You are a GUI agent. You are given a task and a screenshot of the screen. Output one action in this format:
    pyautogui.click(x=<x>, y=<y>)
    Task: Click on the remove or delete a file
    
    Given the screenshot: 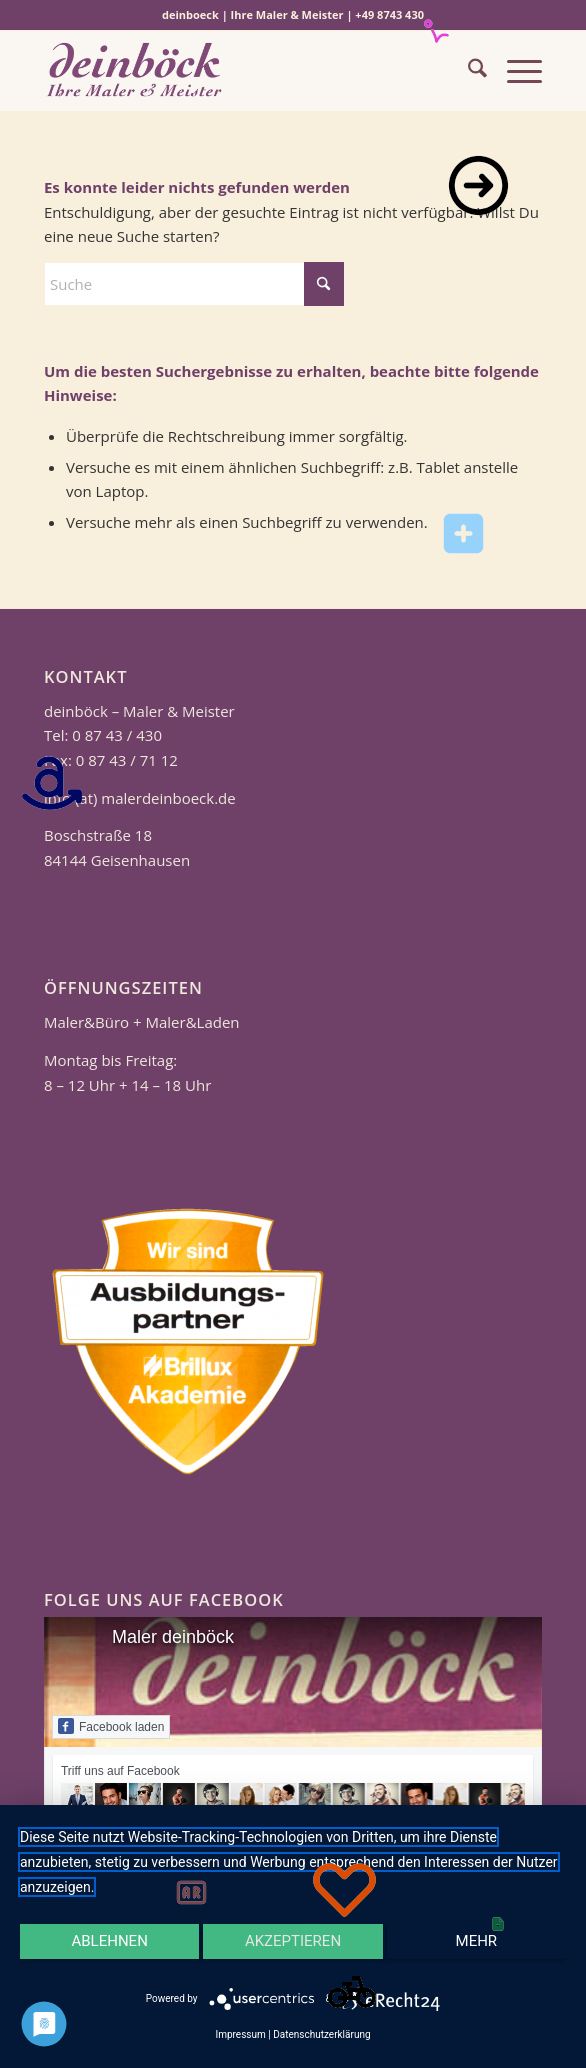 What is the action you would take?
    pyautogui.click(x=498, y=1924)
    